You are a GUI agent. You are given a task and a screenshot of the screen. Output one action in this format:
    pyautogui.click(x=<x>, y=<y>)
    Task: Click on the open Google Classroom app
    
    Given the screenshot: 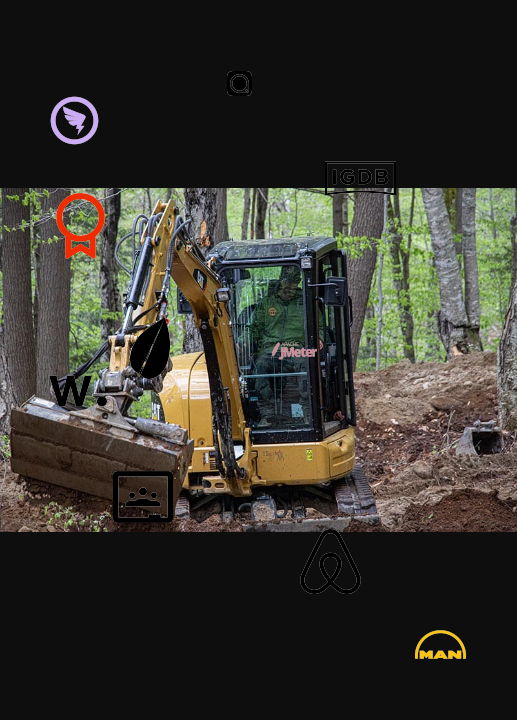 What is the action you would take?
    pyautogui.click(x=143, y=497)
    